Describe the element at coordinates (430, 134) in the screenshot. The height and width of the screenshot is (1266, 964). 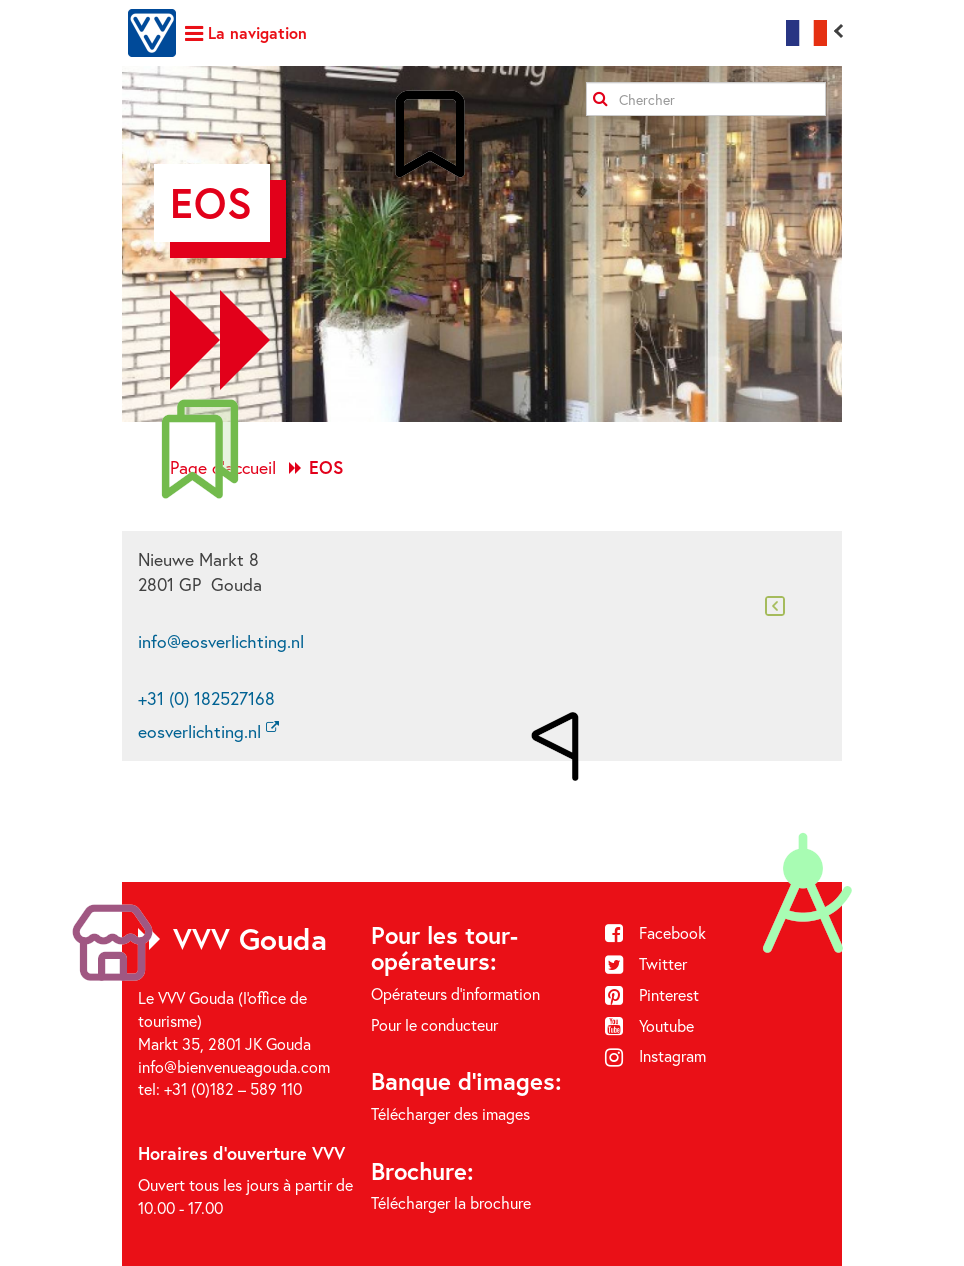
I see `save this item for later` at that location.